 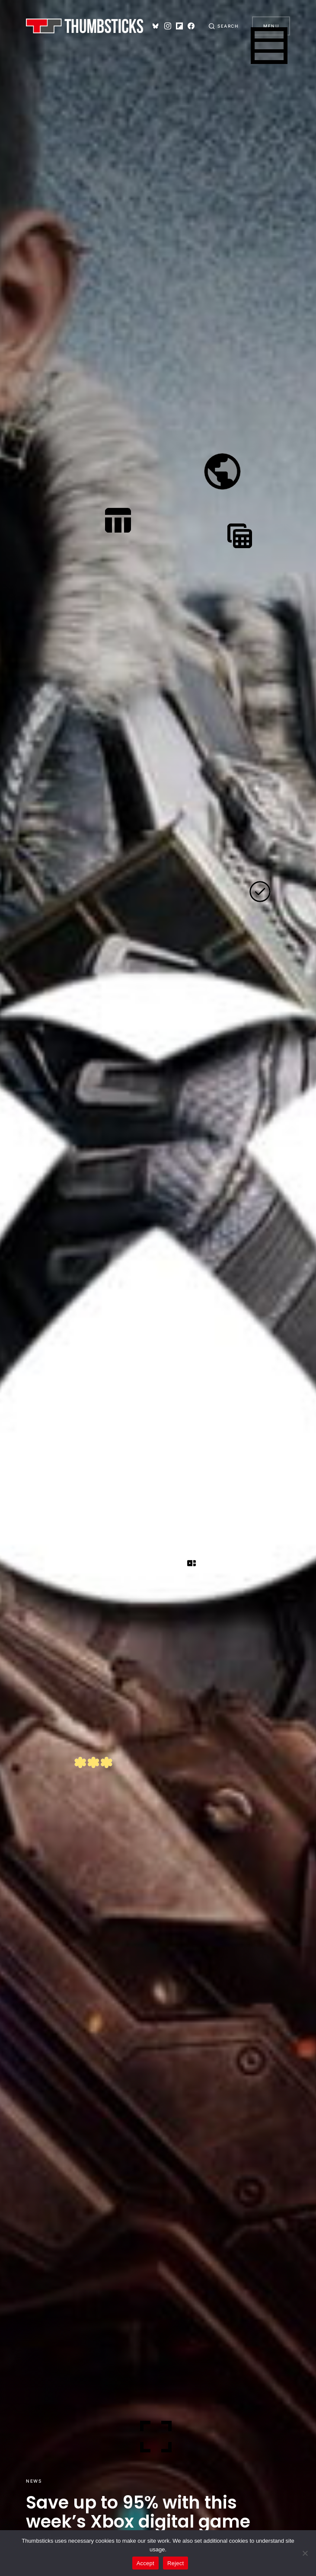 What do you see at coordinates (93, 1762) in the screenshot?
I see `enter or manage your password` at bounding box center [93, 1762].